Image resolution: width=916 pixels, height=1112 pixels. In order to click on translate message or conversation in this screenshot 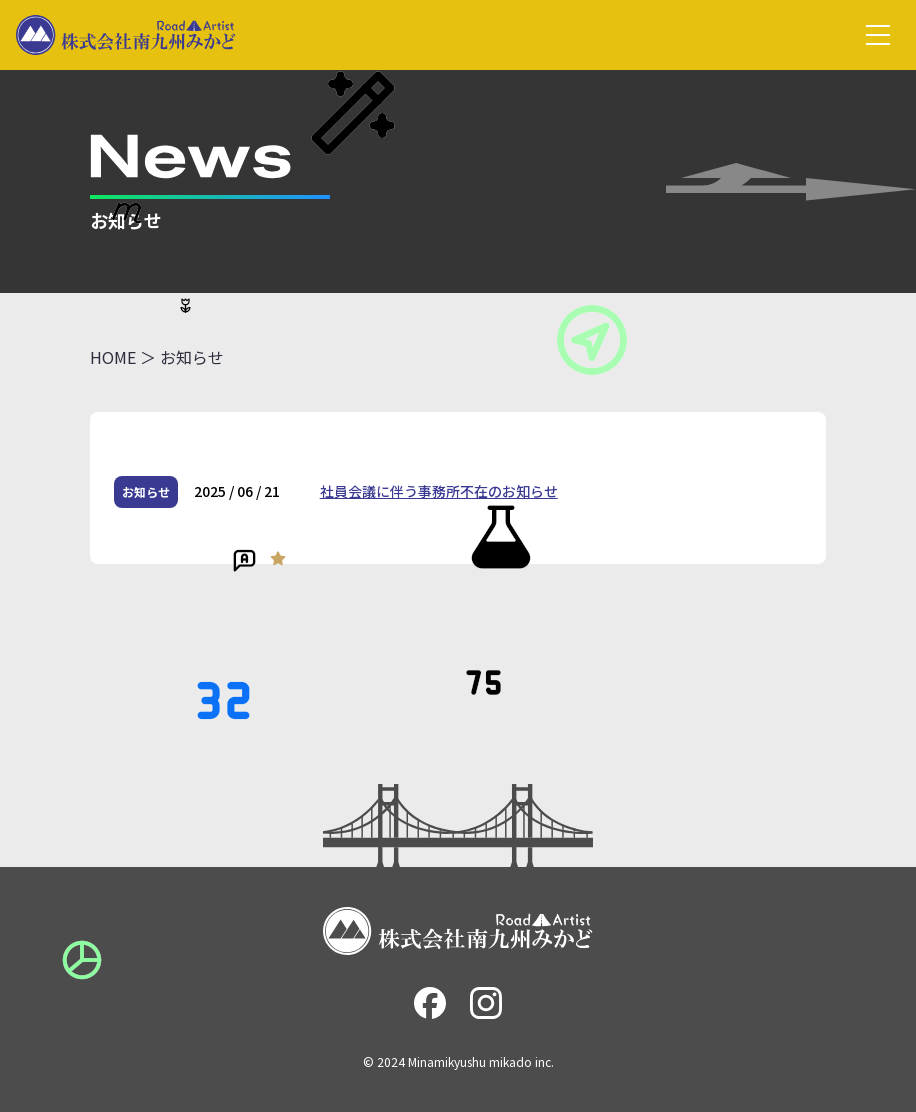, I will do `click(244, 559)`.